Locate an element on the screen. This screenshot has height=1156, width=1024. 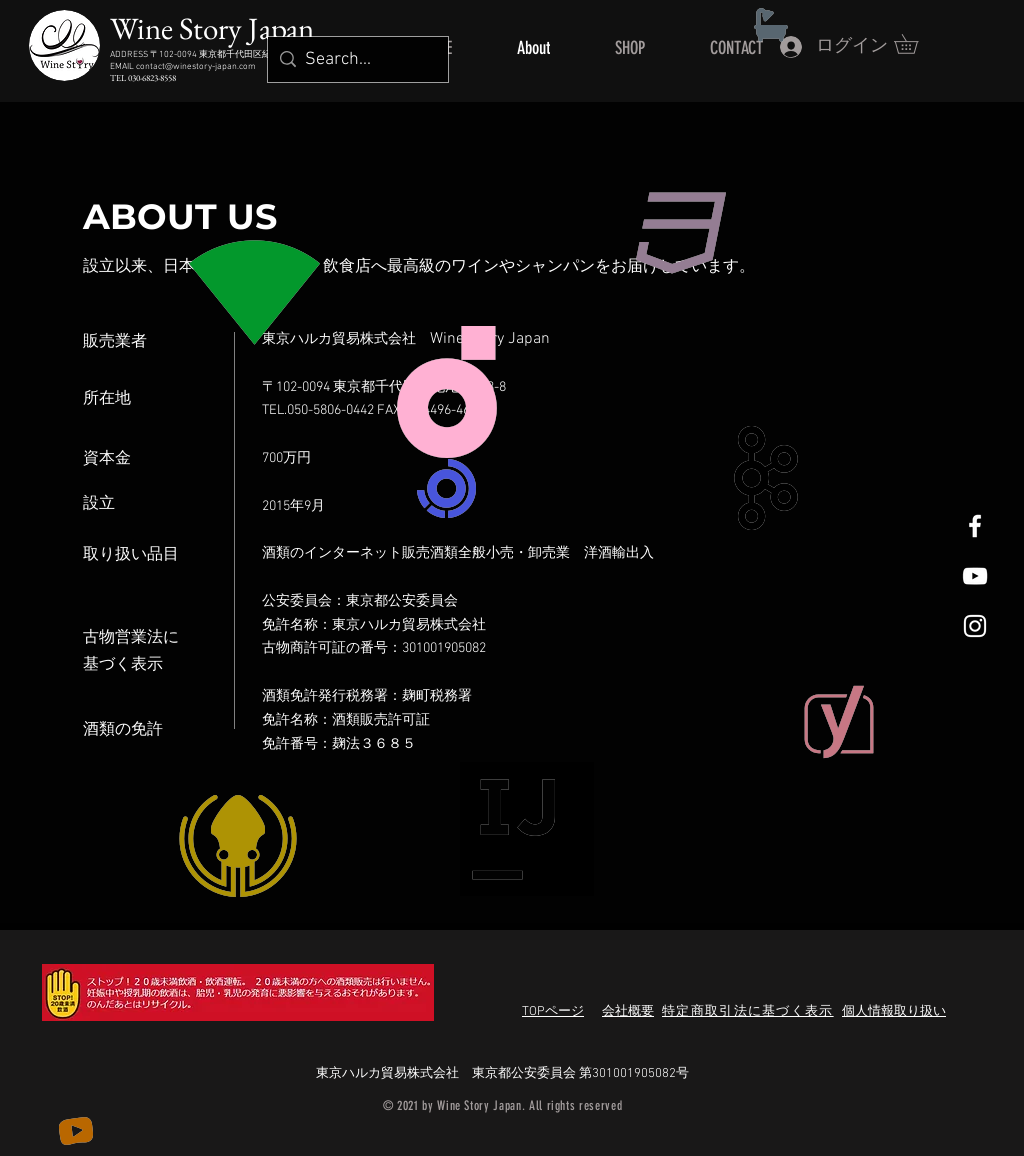
open GitKraken git client is located at coordinates (238, 846).